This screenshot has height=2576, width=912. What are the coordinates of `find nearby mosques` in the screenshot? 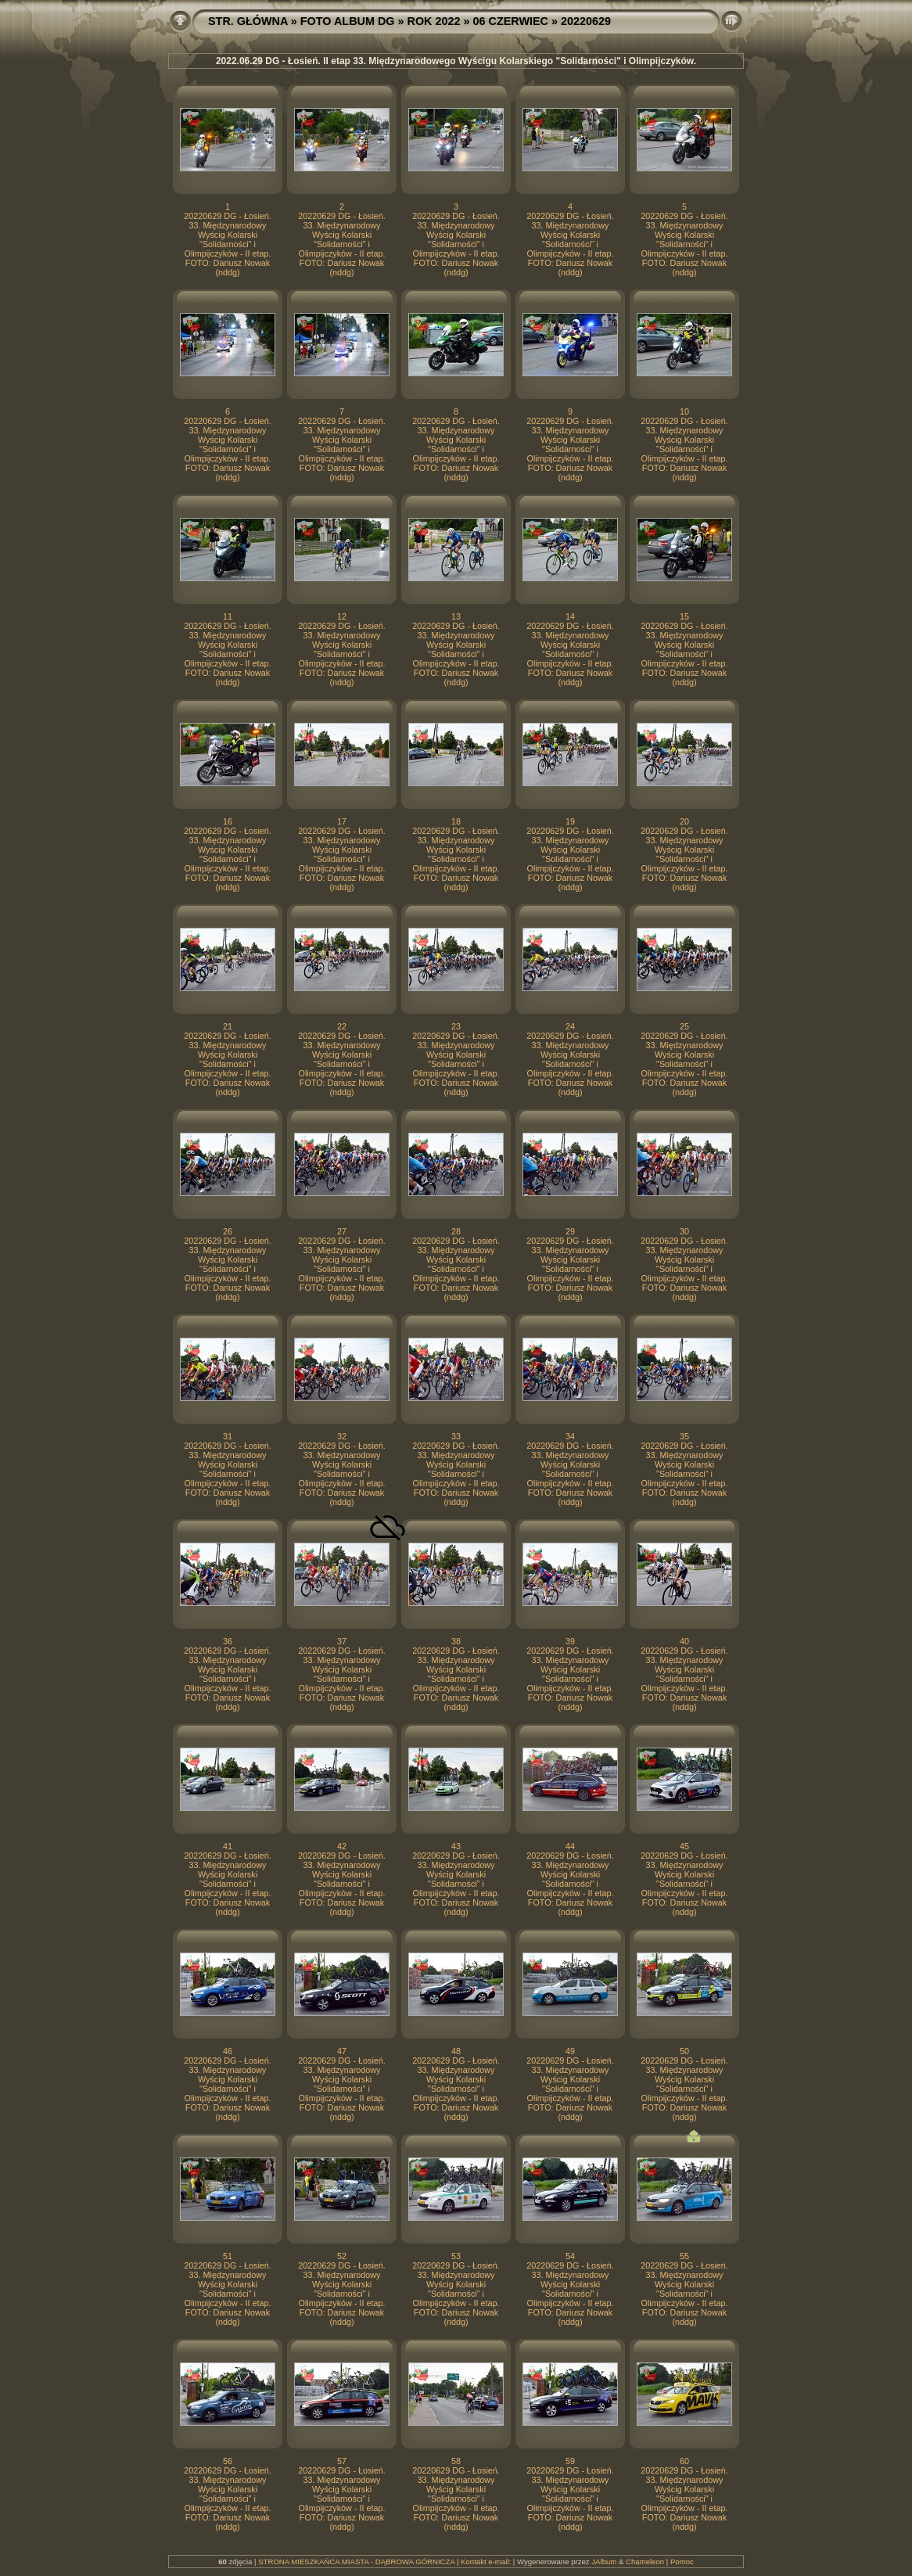 It's located at (694, 2136).